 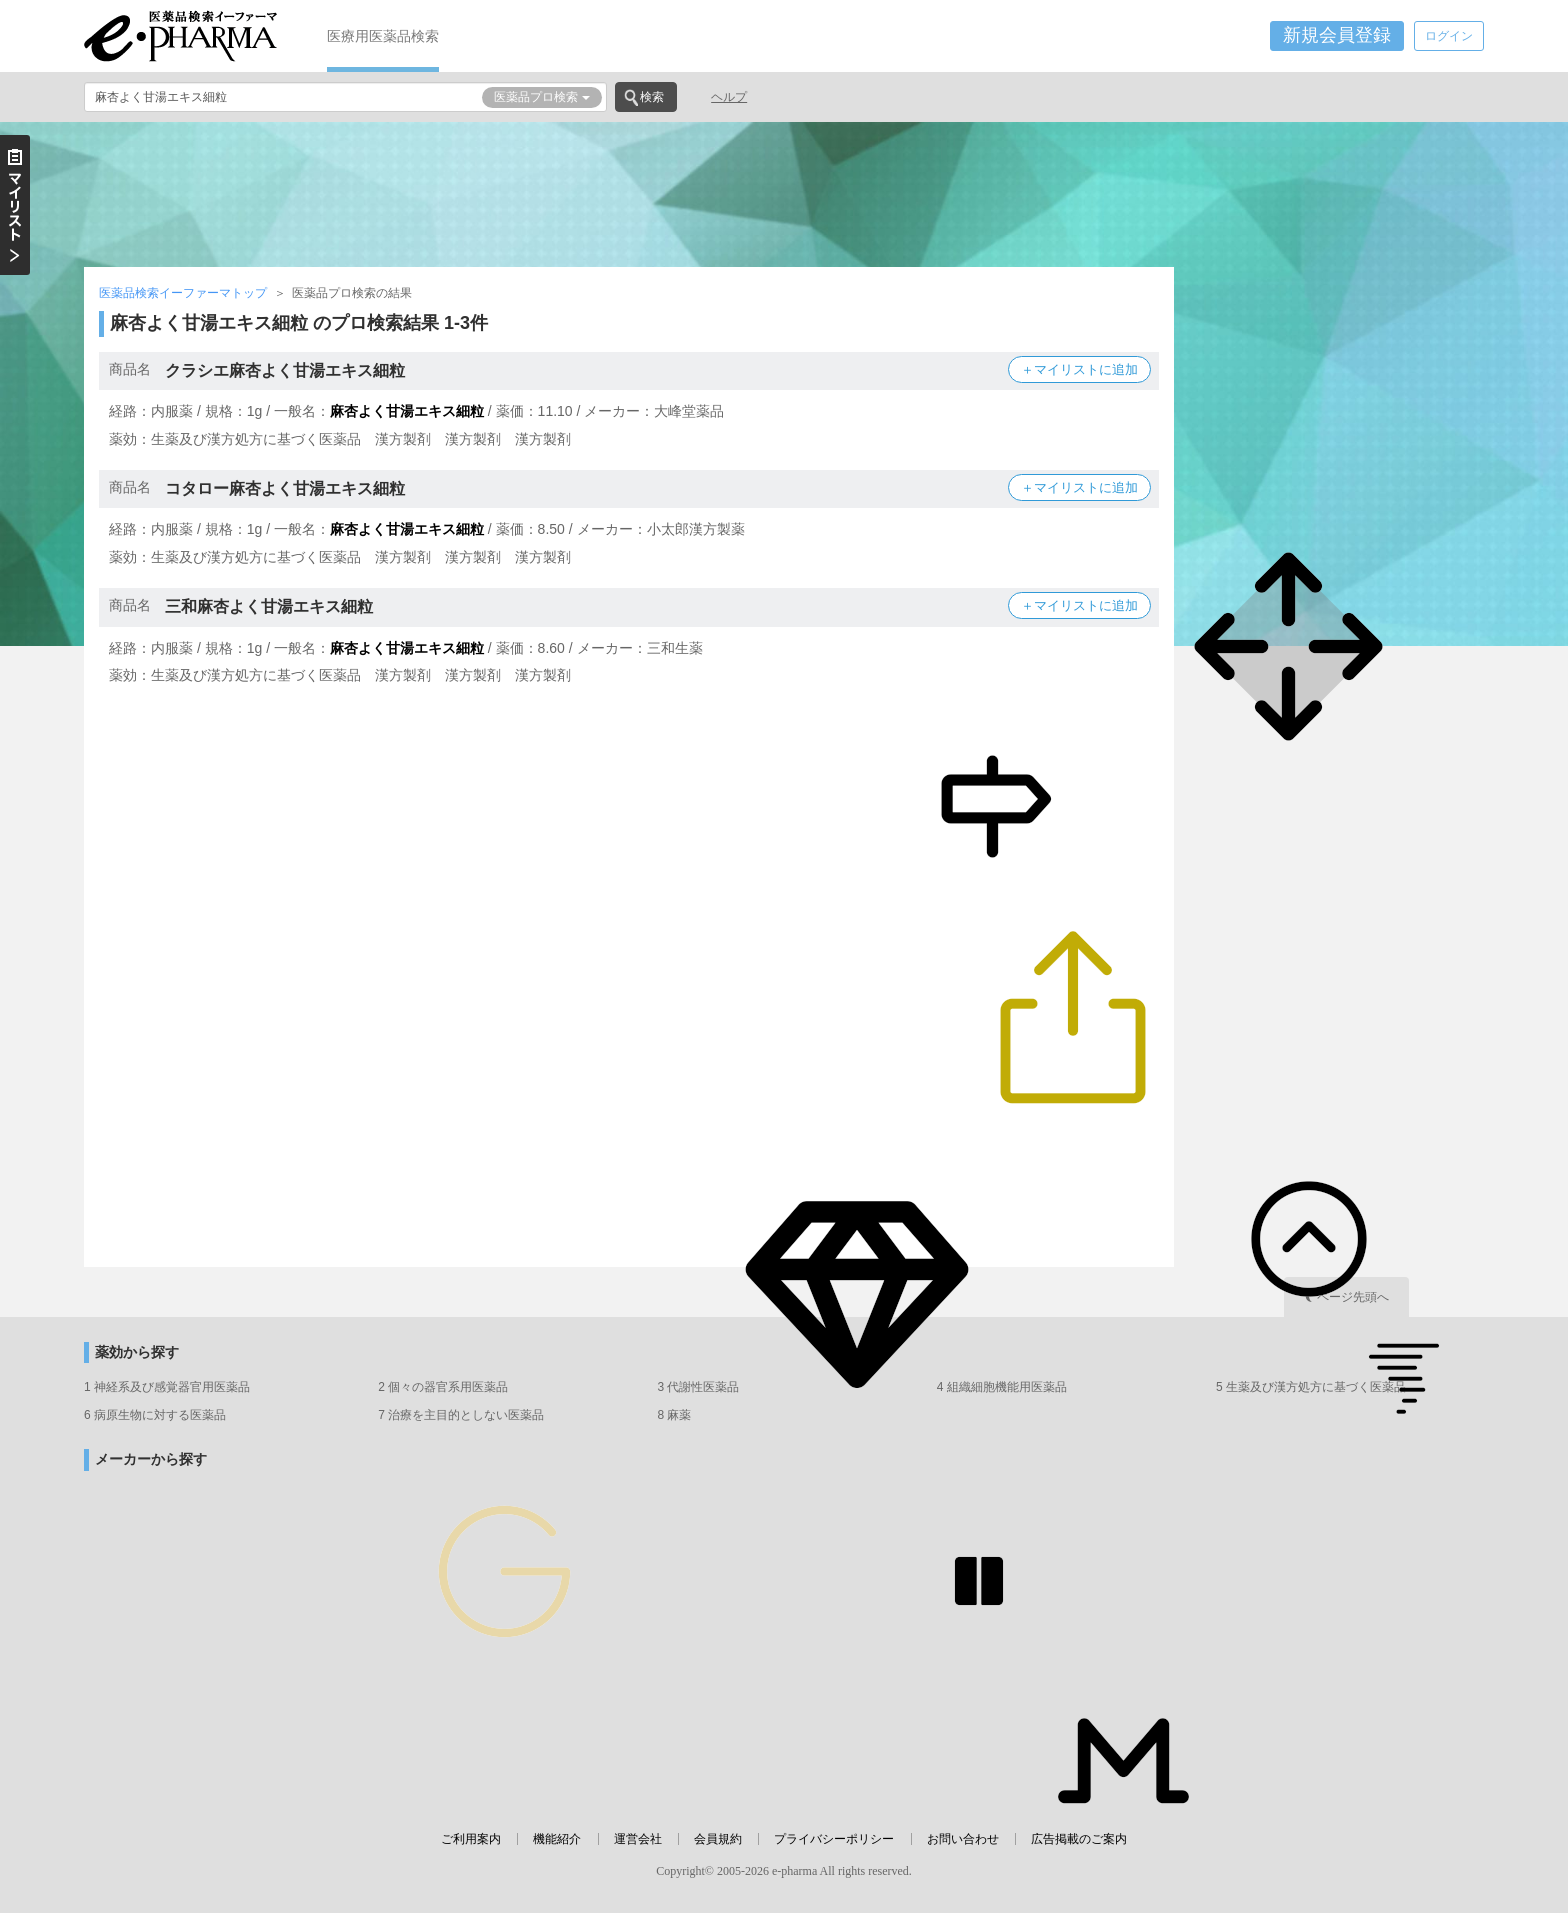 What do you see at coordinates (1309, 1239) in the screenshot?
I see `scroll to top of page` at bounding box center [1309, 1239].